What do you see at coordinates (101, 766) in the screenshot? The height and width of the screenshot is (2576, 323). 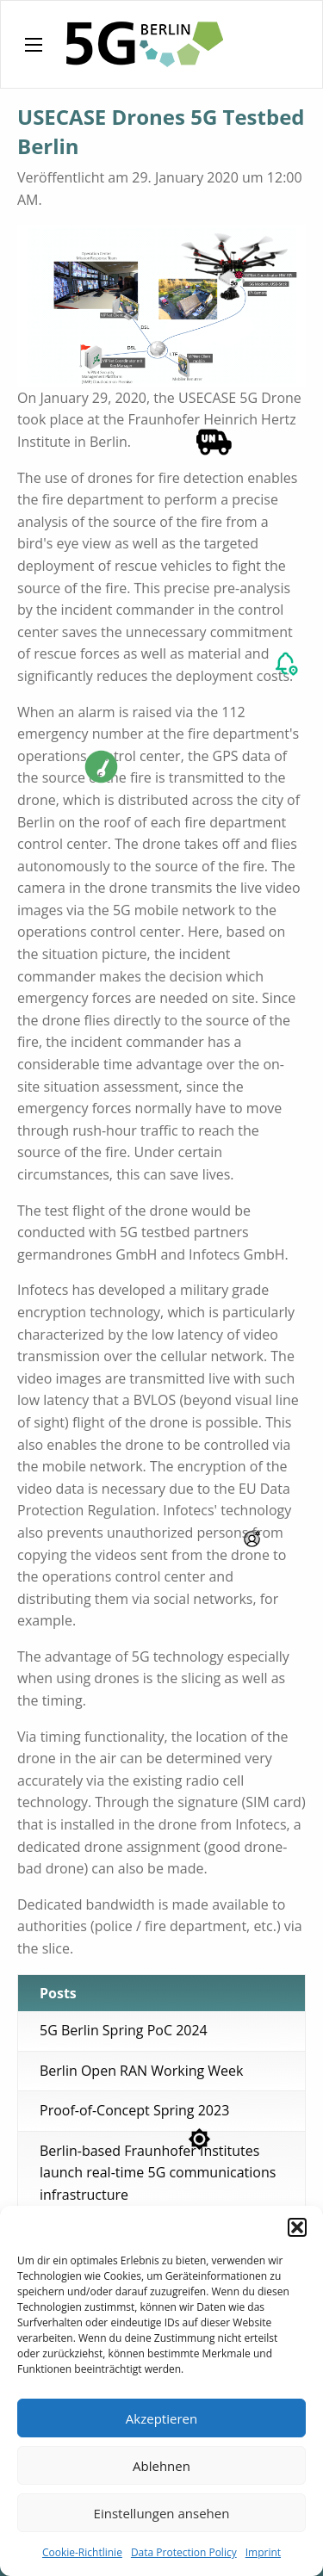 I see `view system performance or speed metrics` at bounding box center [101, 766].